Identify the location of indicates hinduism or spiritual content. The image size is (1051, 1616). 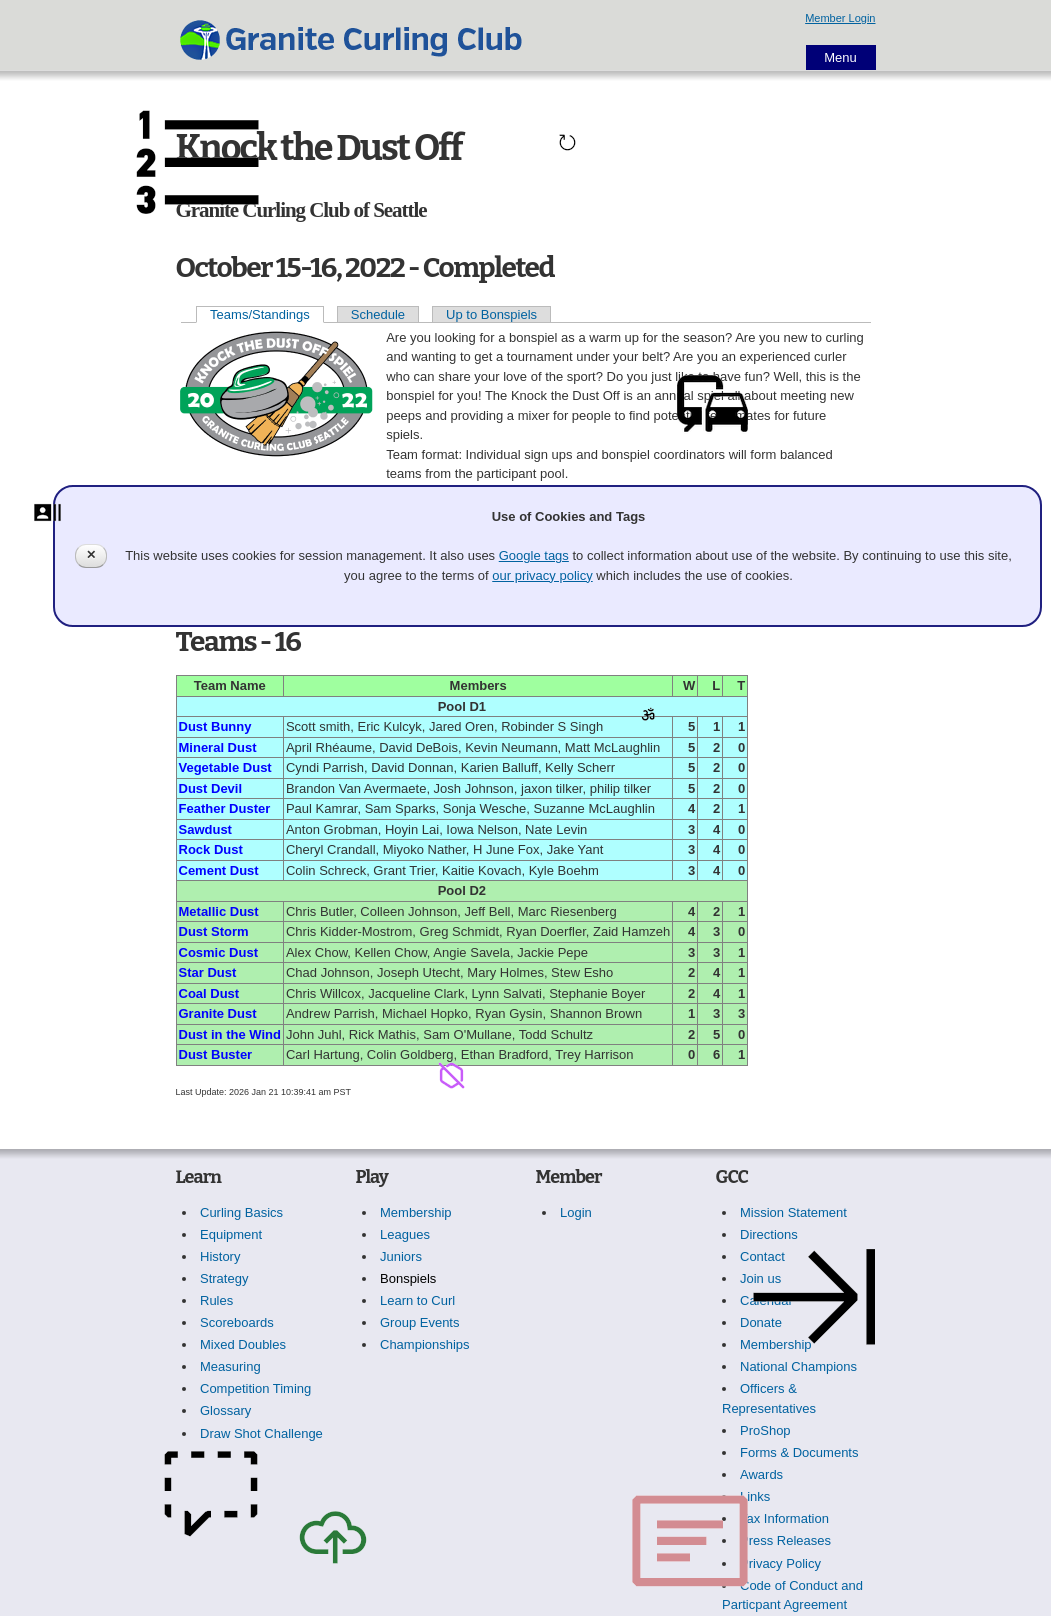
(648, 714).